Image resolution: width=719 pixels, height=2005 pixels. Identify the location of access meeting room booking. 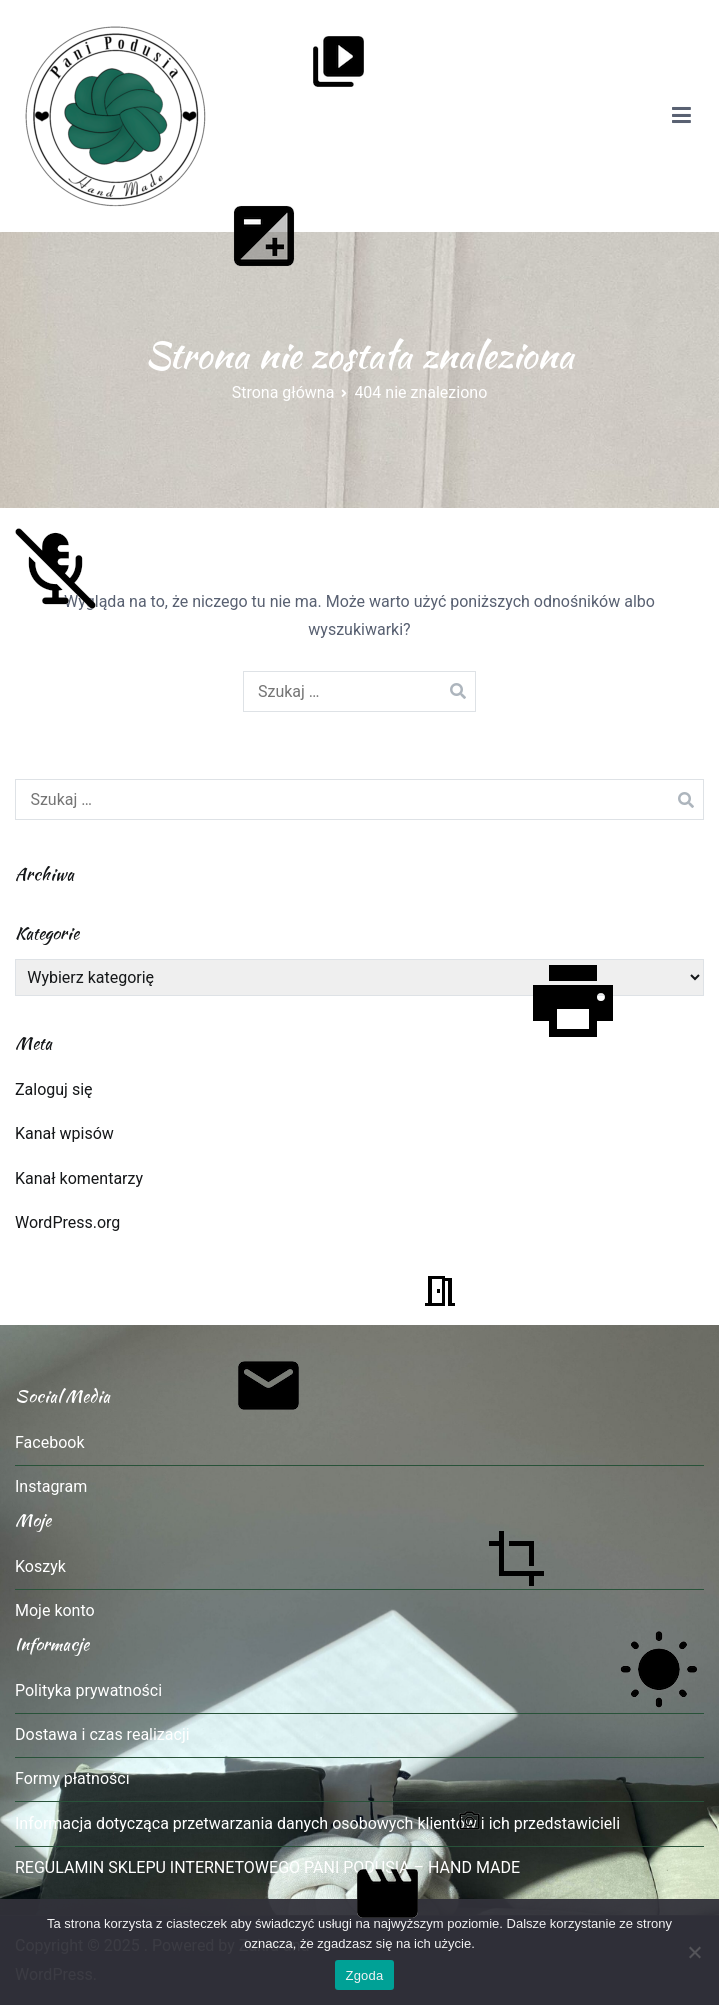
(440, 1291).